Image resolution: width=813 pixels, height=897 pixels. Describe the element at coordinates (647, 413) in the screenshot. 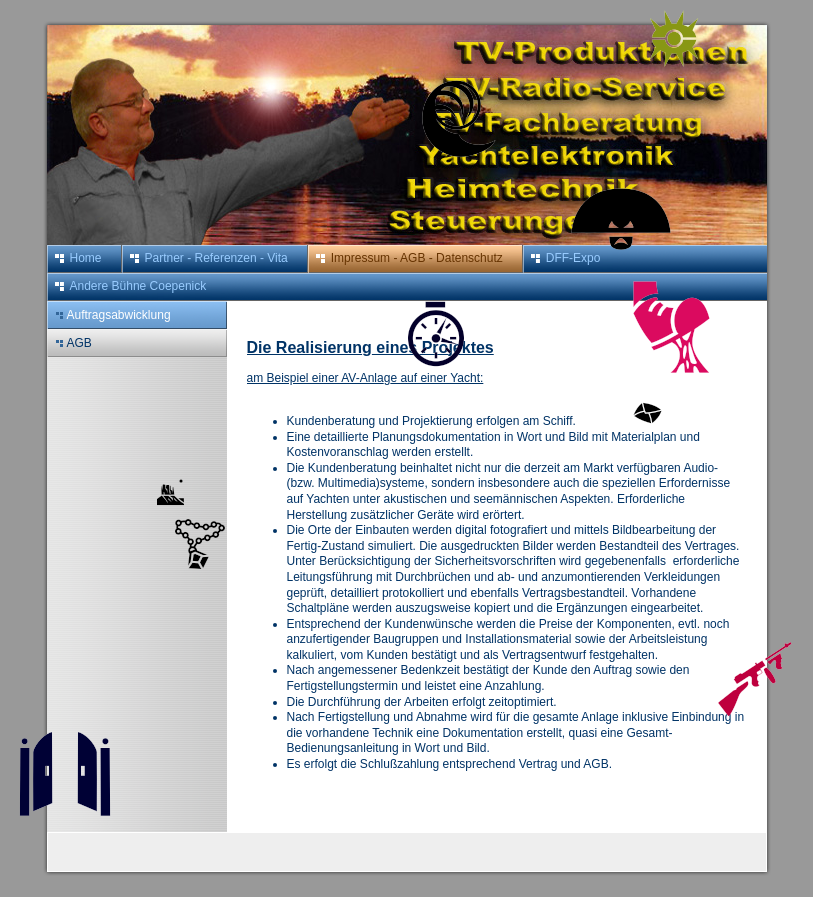

I see `open your inbox or messages` at that location.